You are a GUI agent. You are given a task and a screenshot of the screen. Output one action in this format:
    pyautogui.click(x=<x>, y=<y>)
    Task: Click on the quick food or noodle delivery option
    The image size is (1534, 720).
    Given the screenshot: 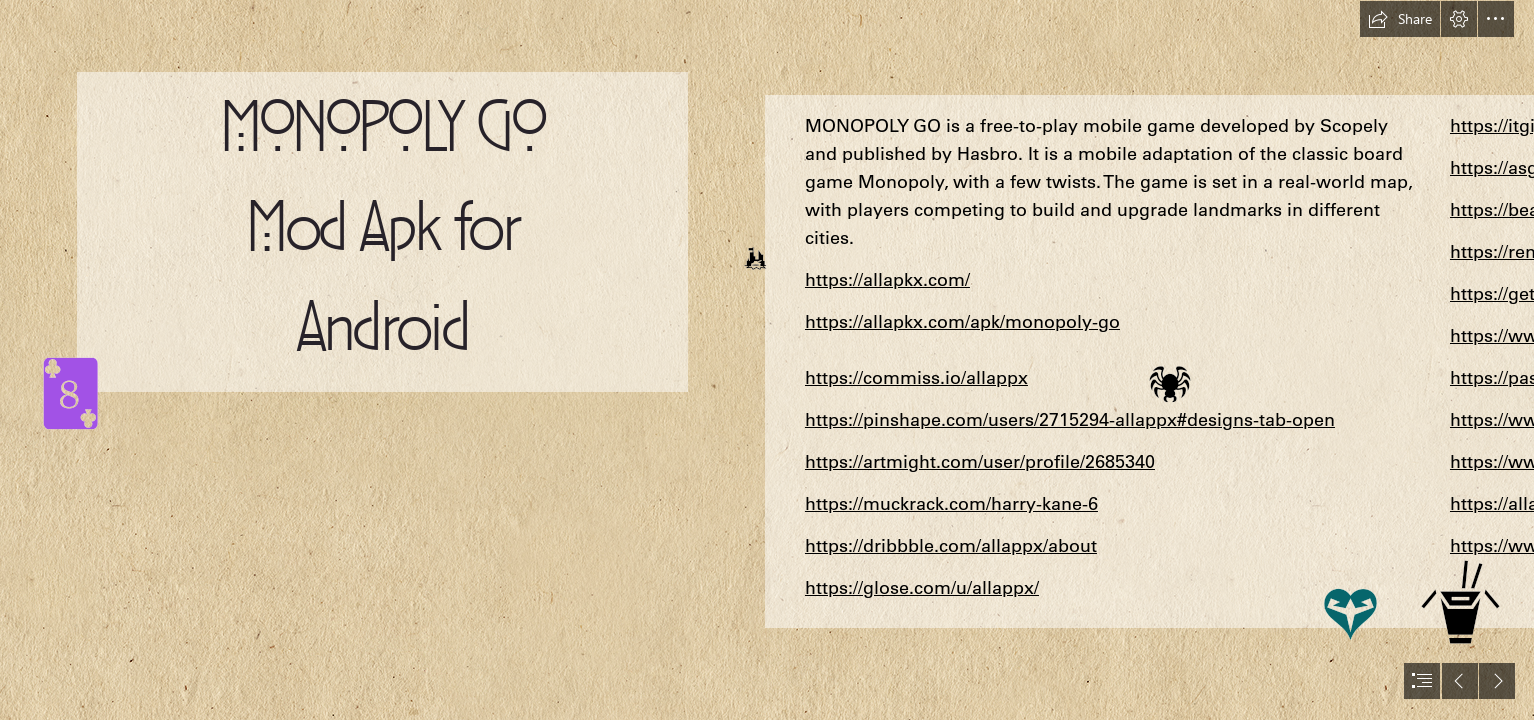 What is the action you would take?
    pyautogui.click(x=1460, y=601)
    